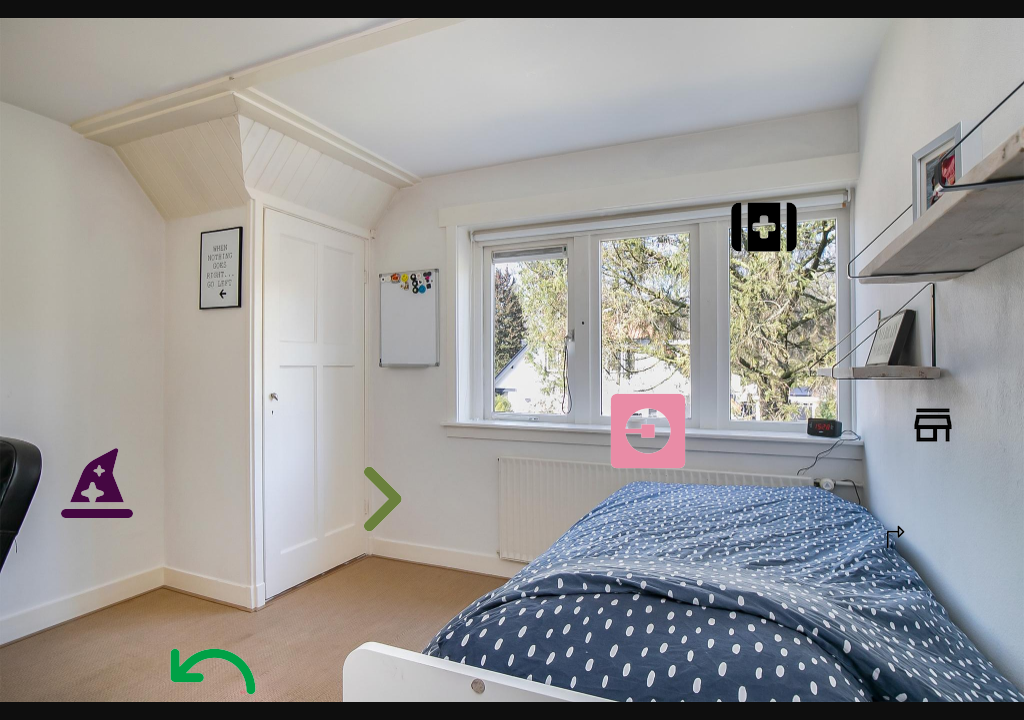 This screenshot has width=1024, height=720. I want to click on access first aid or medical help resources, so click(764, 227).